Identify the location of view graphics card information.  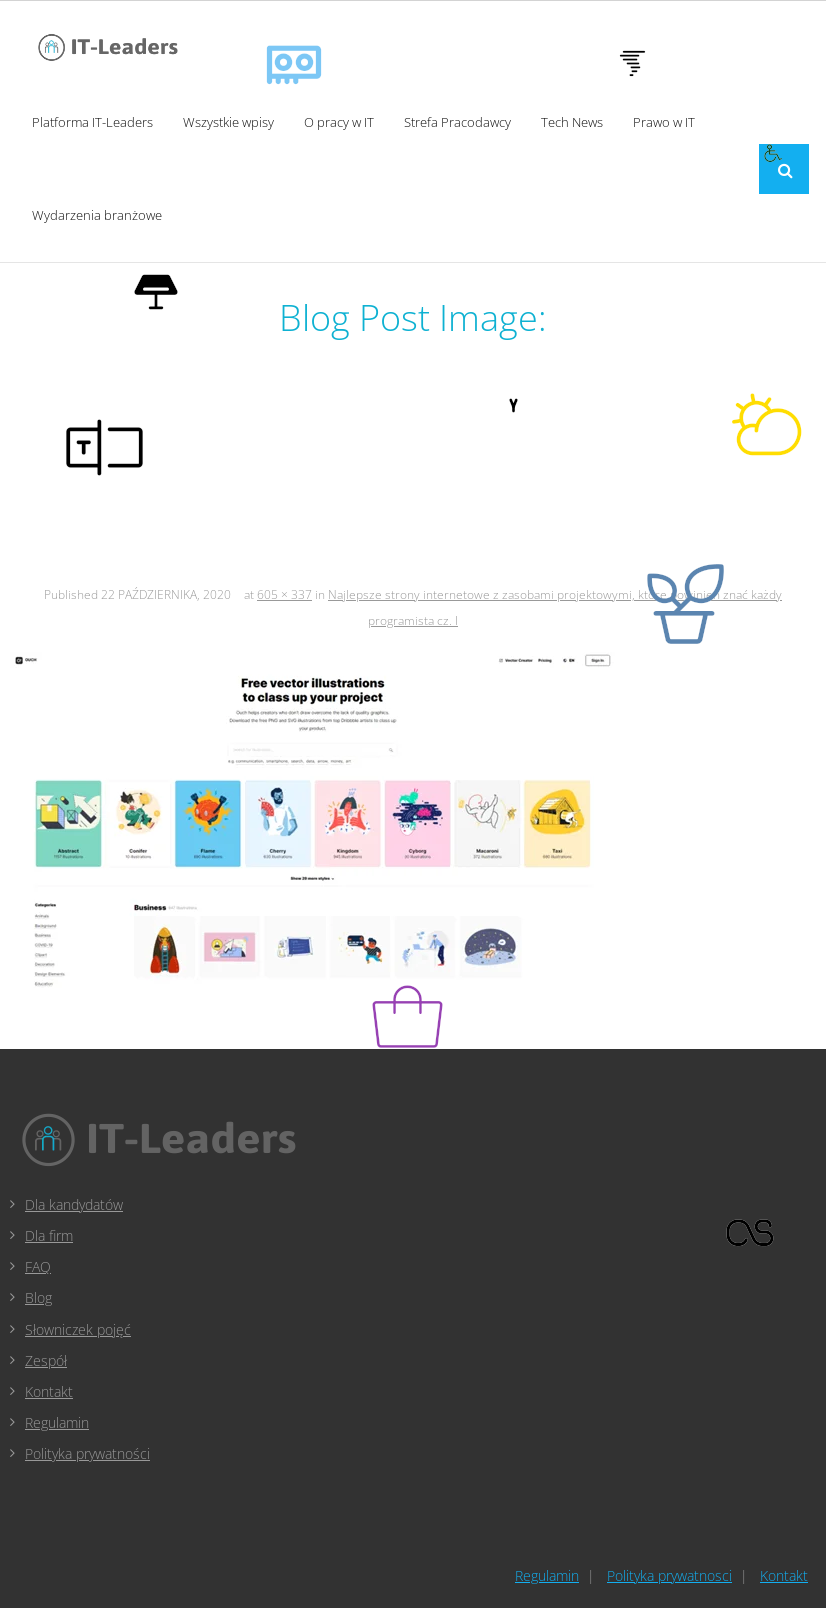
(294, 64).